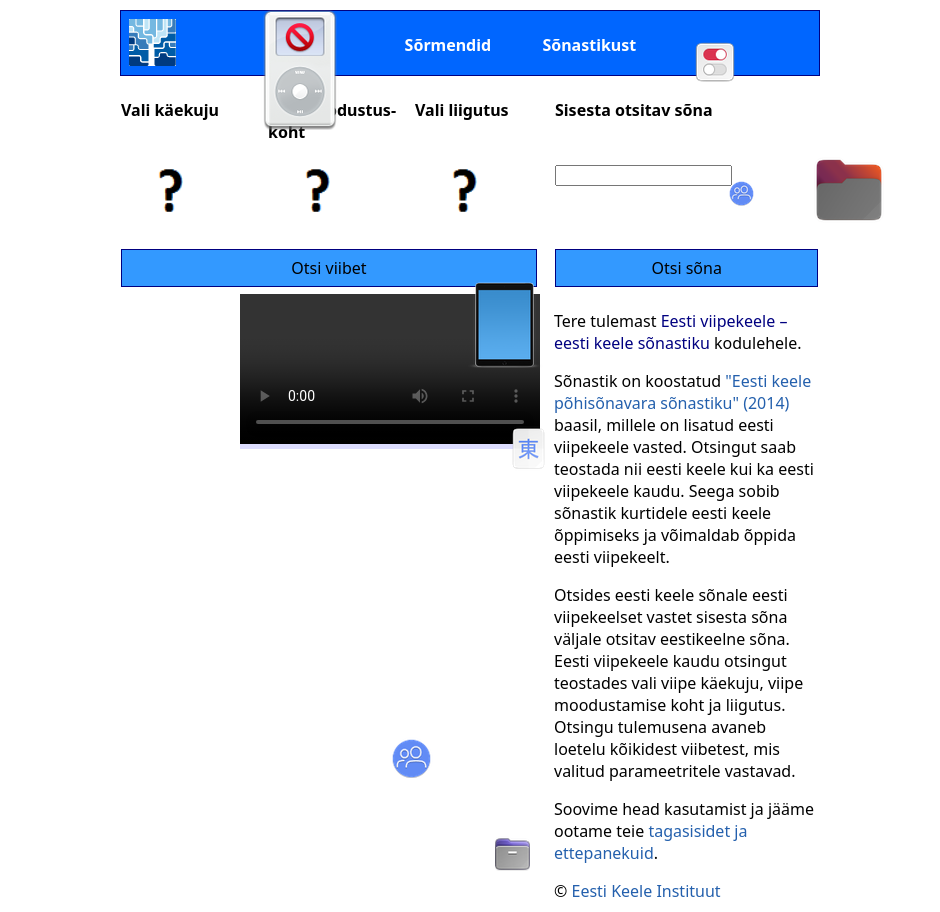 Image resolution: width=940 pixels, height=912 pixels. I want to click on access user accounts and settings, so click(411, 758).